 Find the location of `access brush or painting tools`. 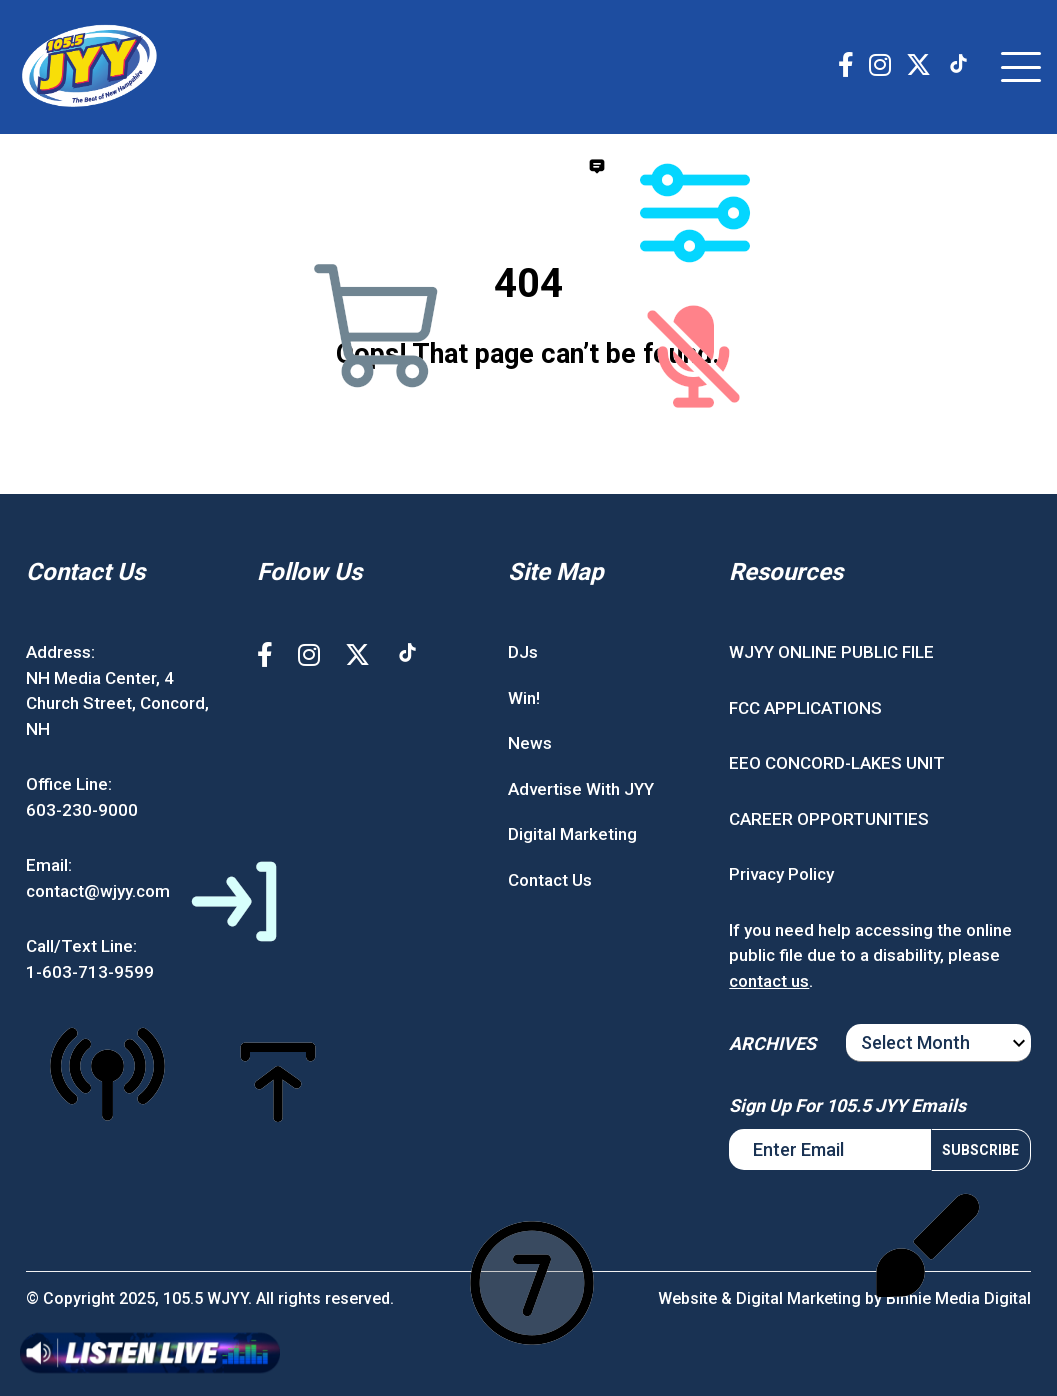

access brush or painting tools is located at coordinates (927, 1245).